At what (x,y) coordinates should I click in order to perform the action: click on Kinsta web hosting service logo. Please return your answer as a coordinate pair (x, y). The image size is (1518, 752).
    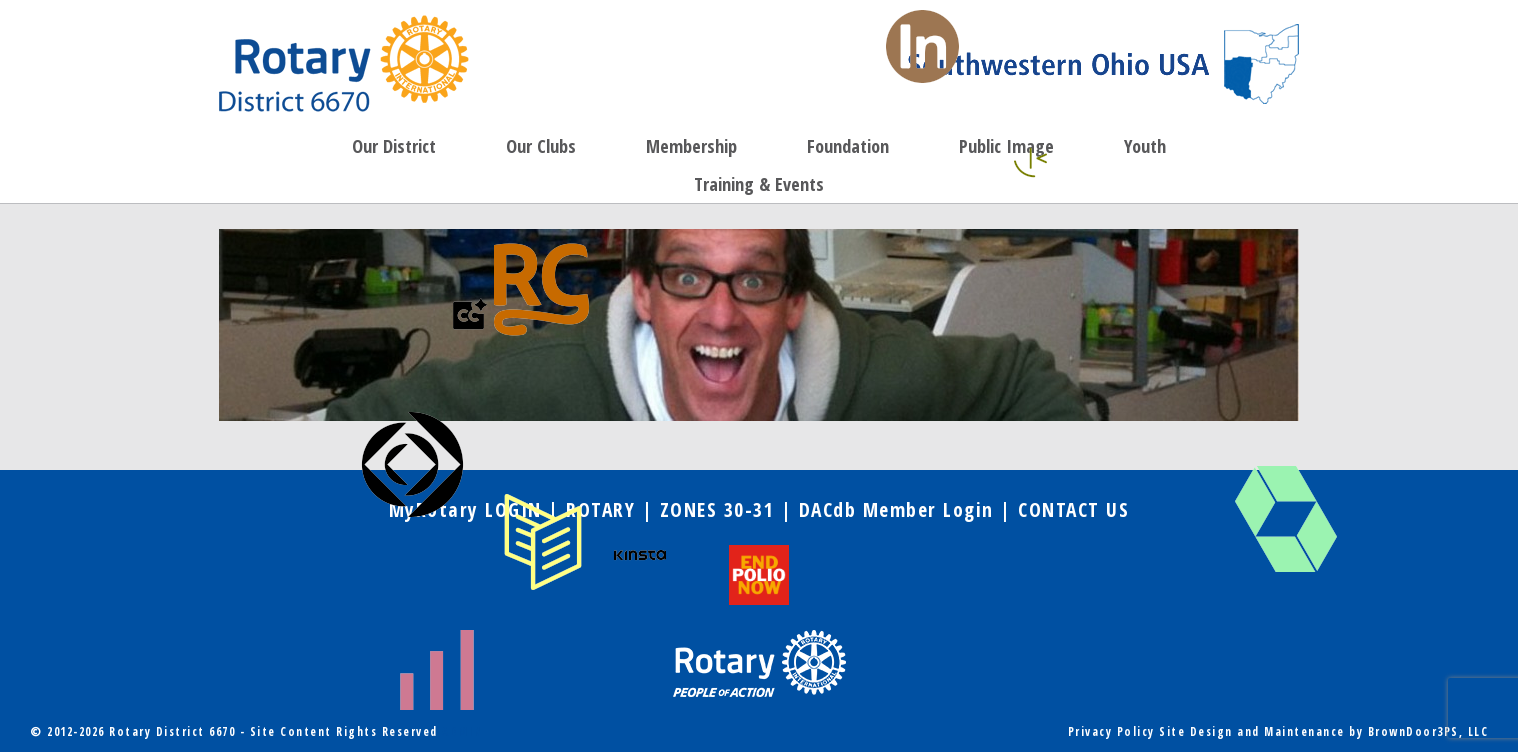
    Looking at the image, I should click on (640, 555).